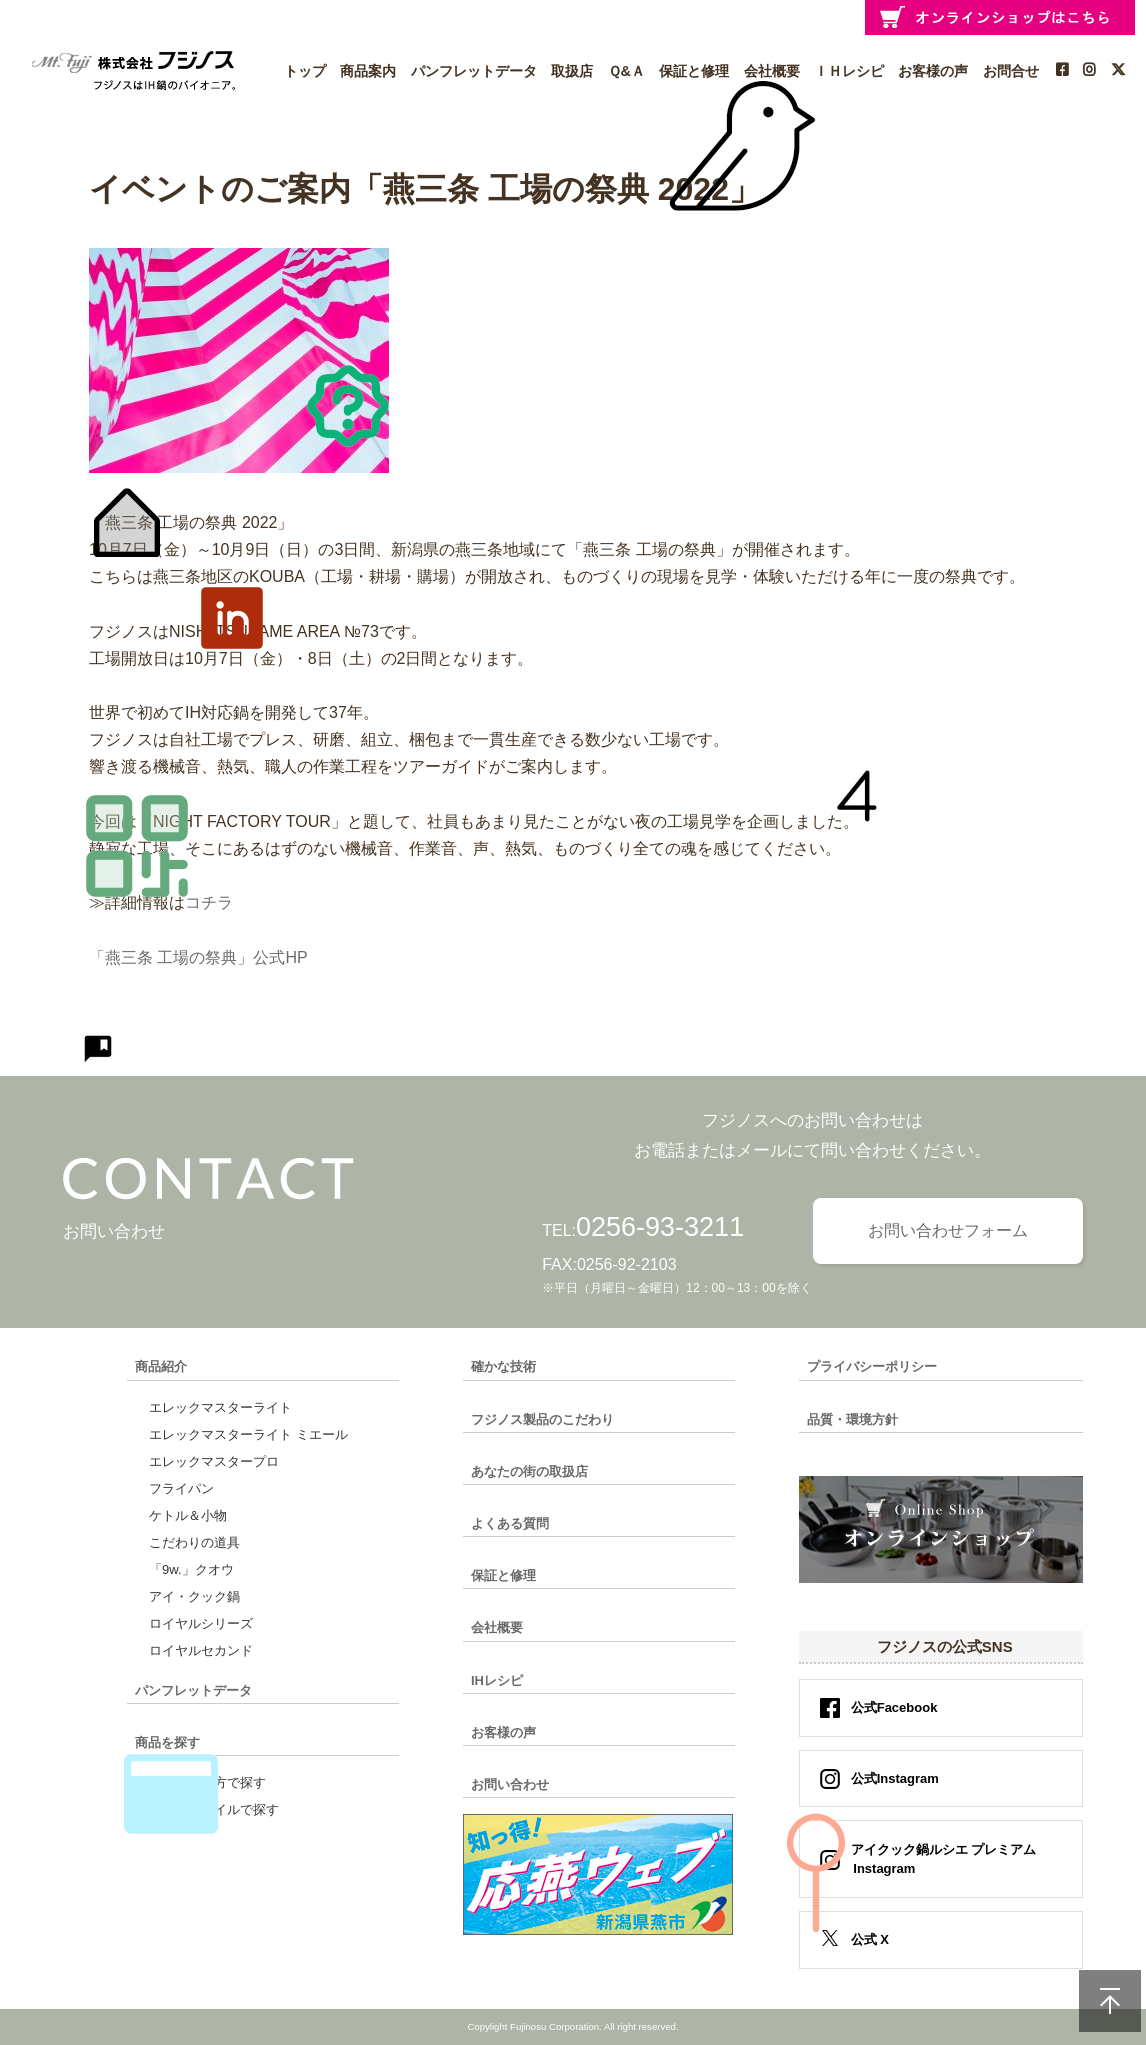 The image size is (1146, 2045). Describe the element at coordinates (127, 524) in the screenshot. I see `go to home screen` at that location.